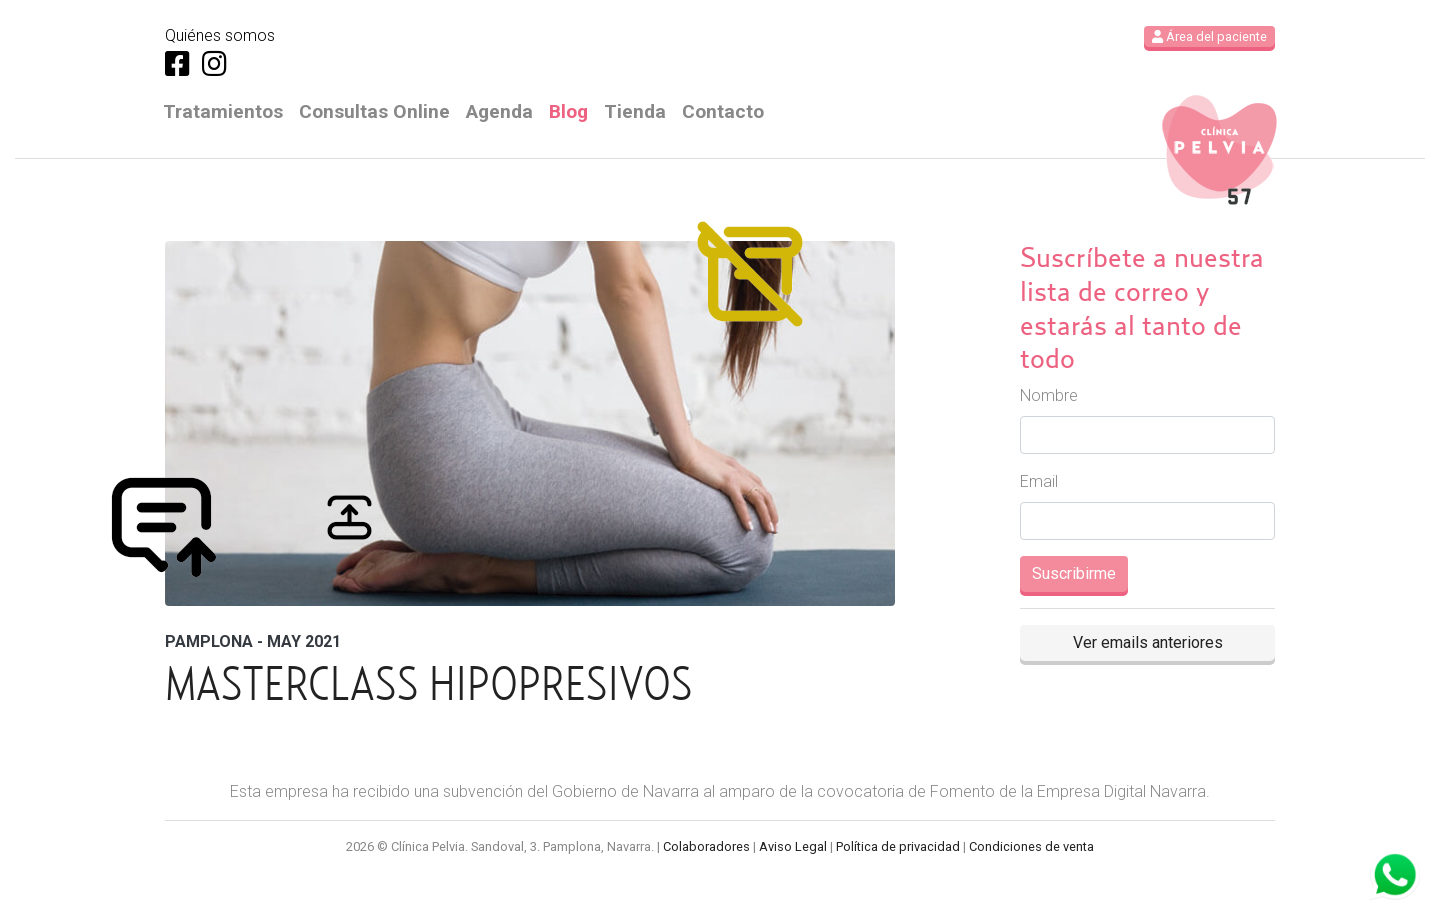 Image resolution: width=1440 pixels, height=920 pixels. What do you see at coordinates (349, 517) in the screenshot?
I see `move element to top layer` at bounding box center [349, 517].